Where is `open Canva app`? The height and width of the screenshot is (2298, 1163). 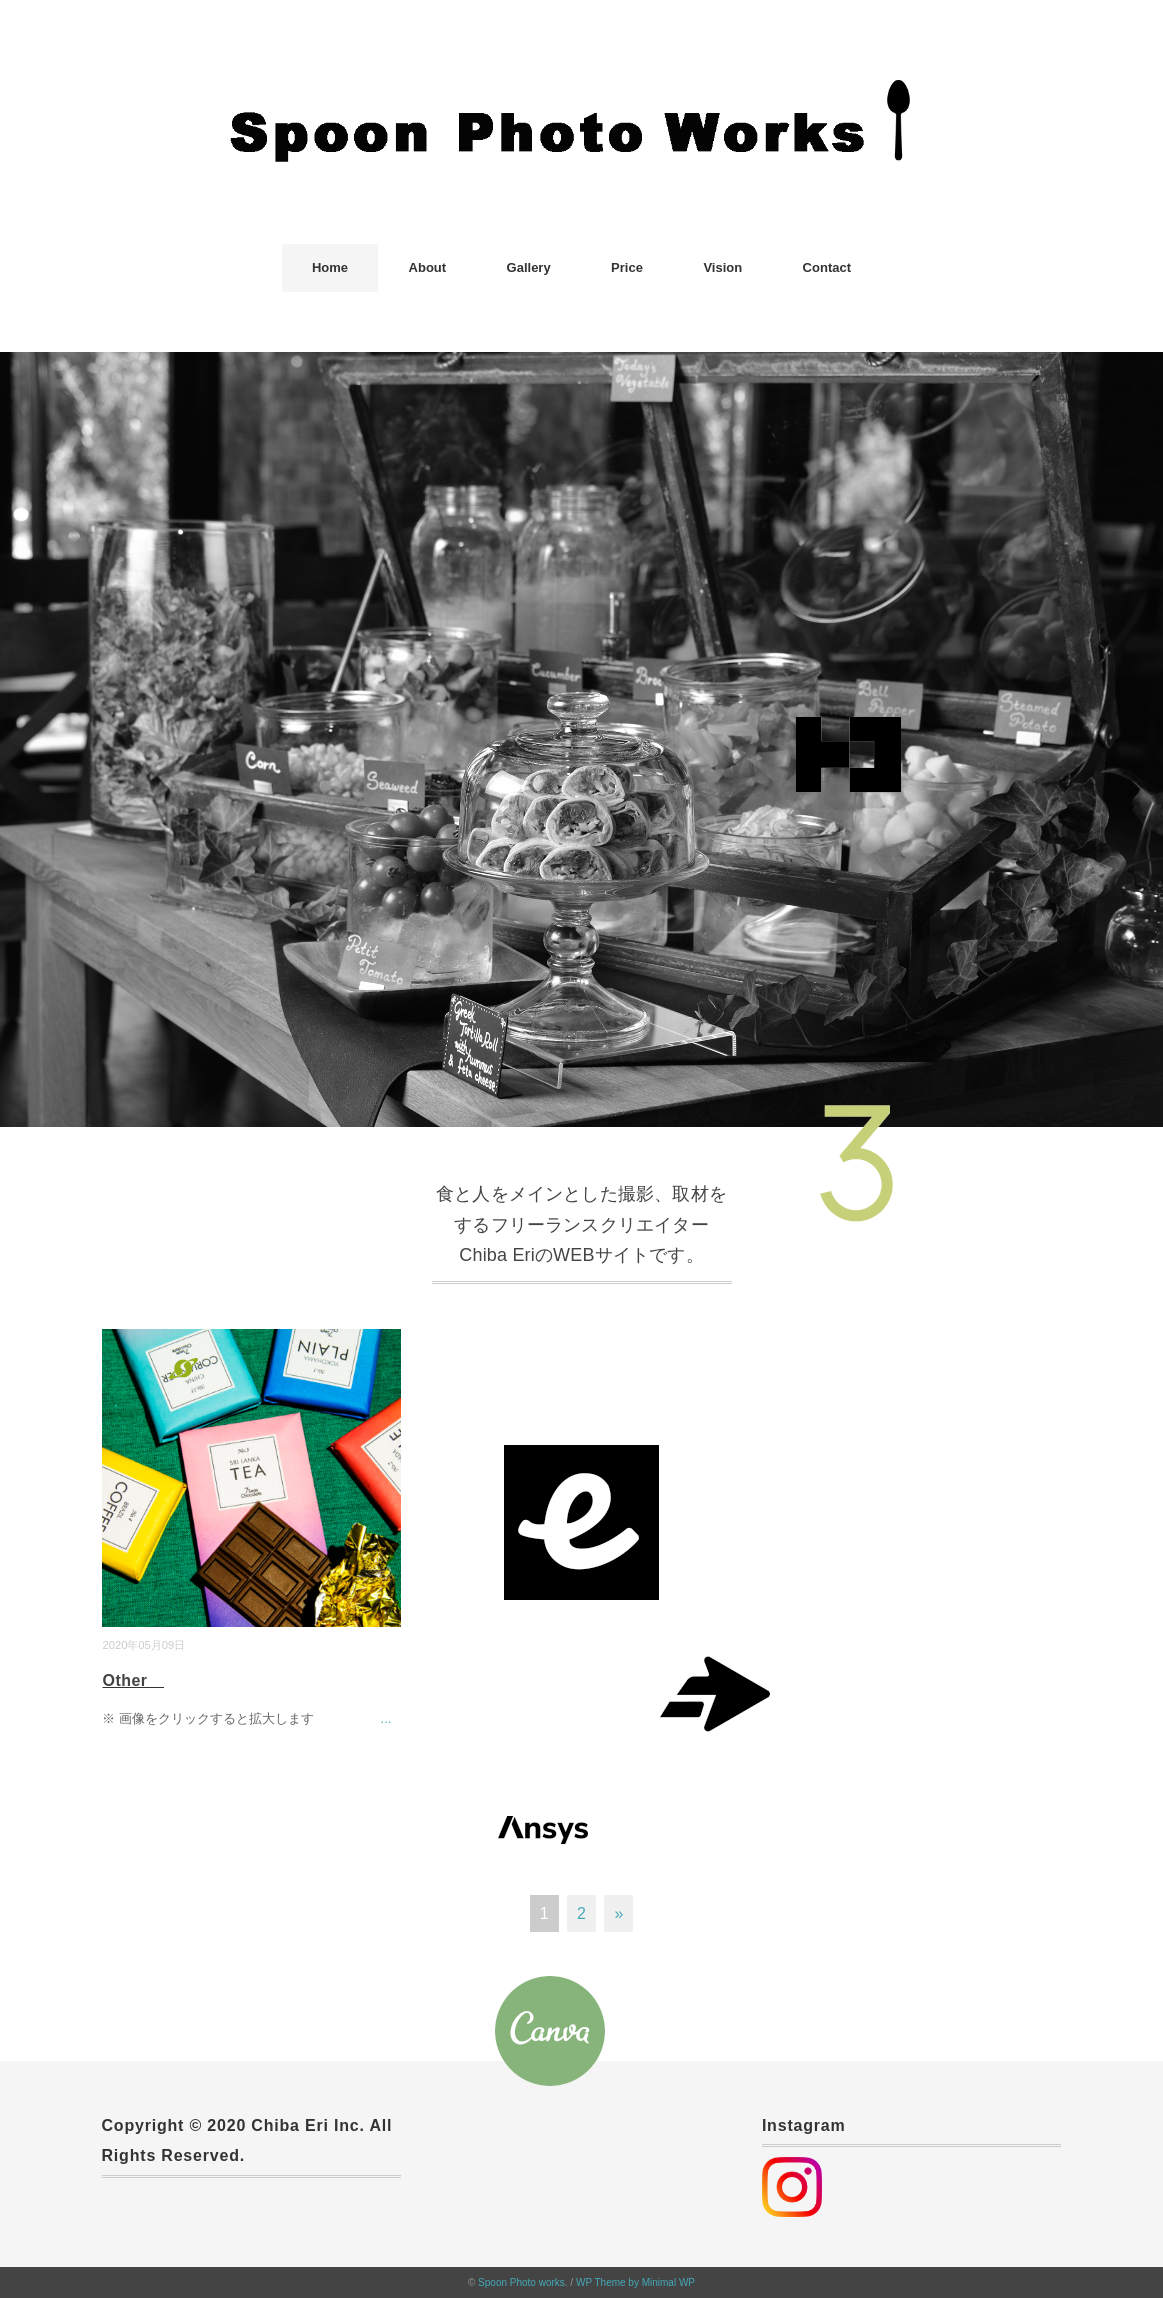
open Canva app is located at coordinates (550, 2031).